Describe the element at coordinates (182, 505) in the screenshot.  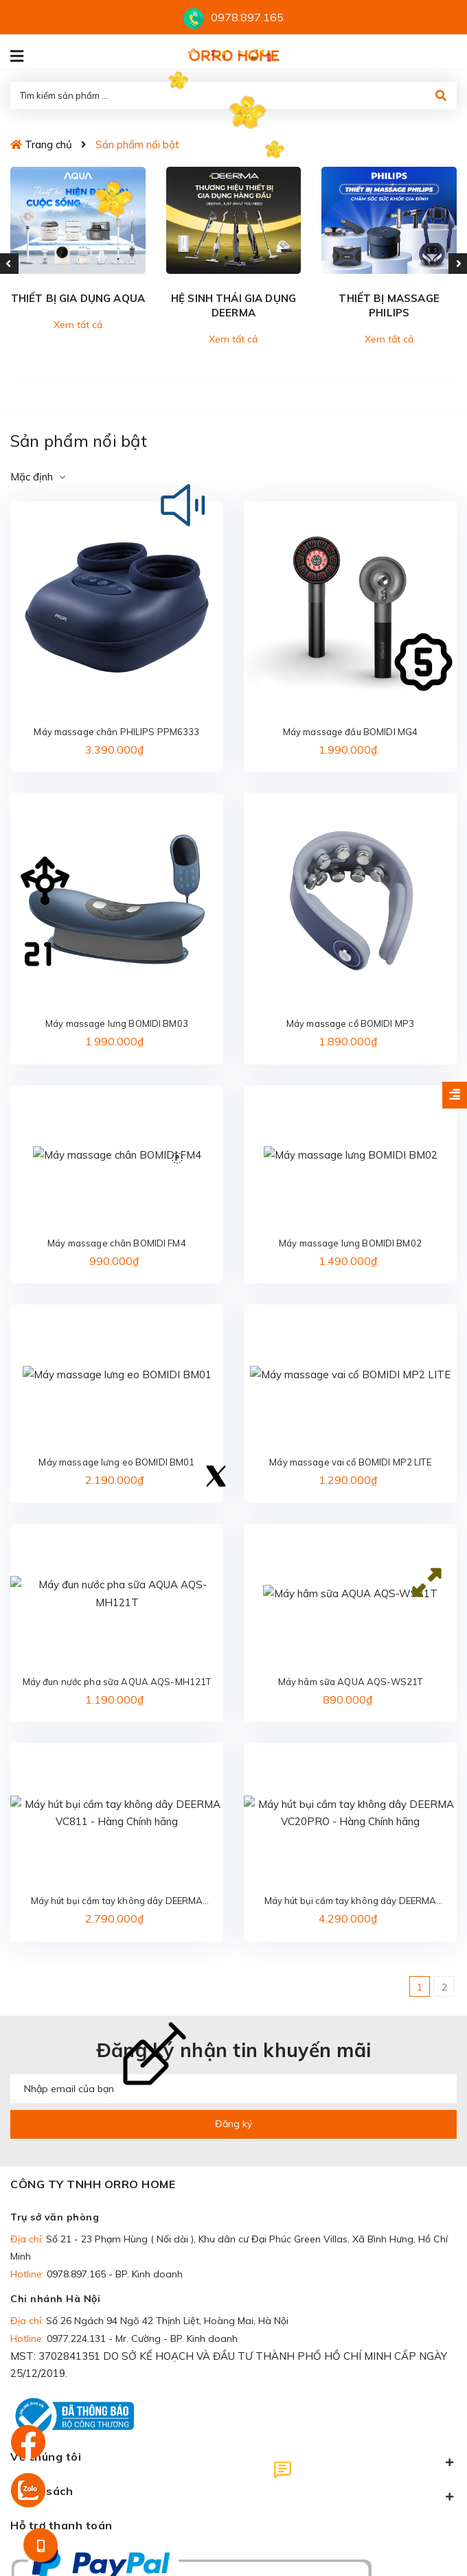
I see `increase or adjust volume` at that location.